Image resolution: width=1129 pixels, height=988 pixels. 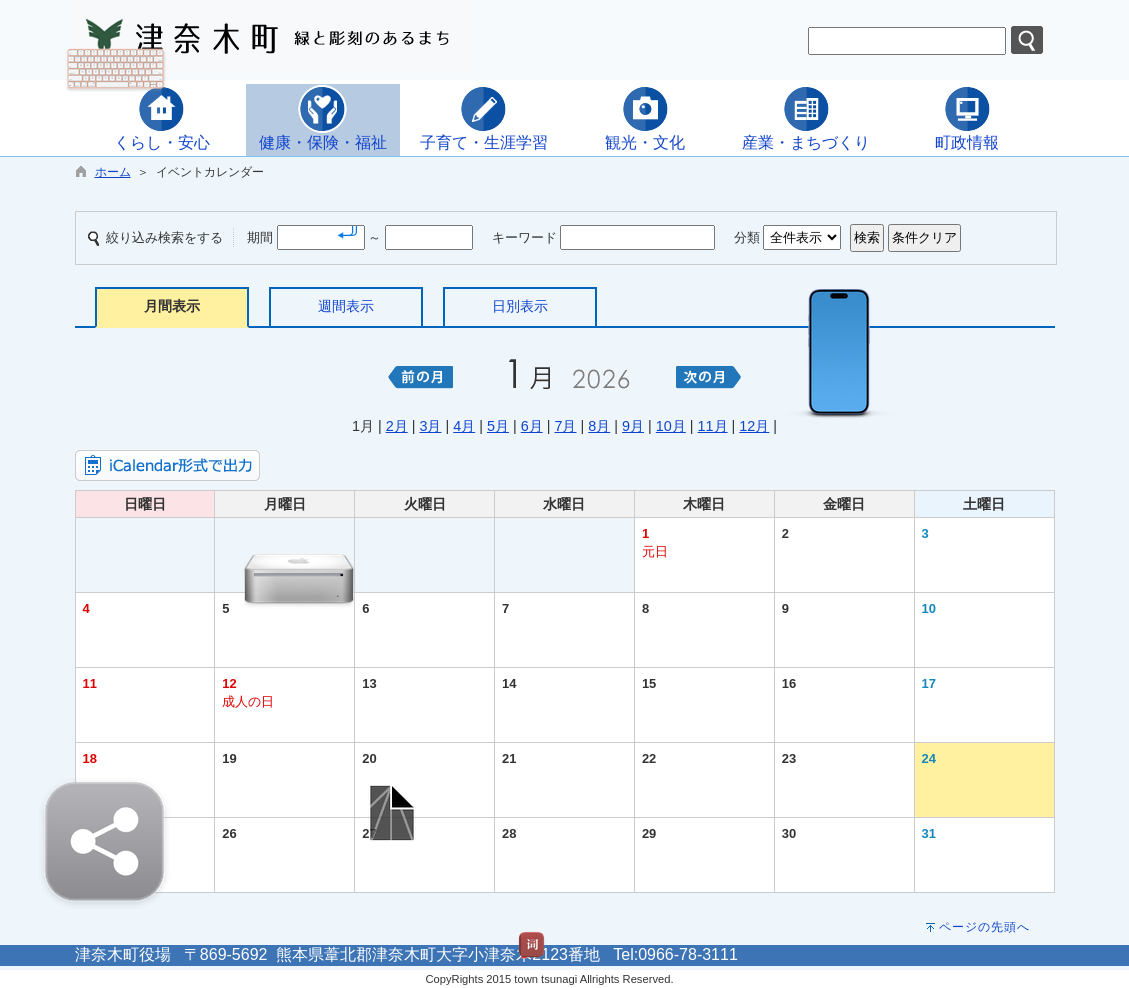 I want to click on represents a mac mini device in system settings, so click(x=299, y=570).